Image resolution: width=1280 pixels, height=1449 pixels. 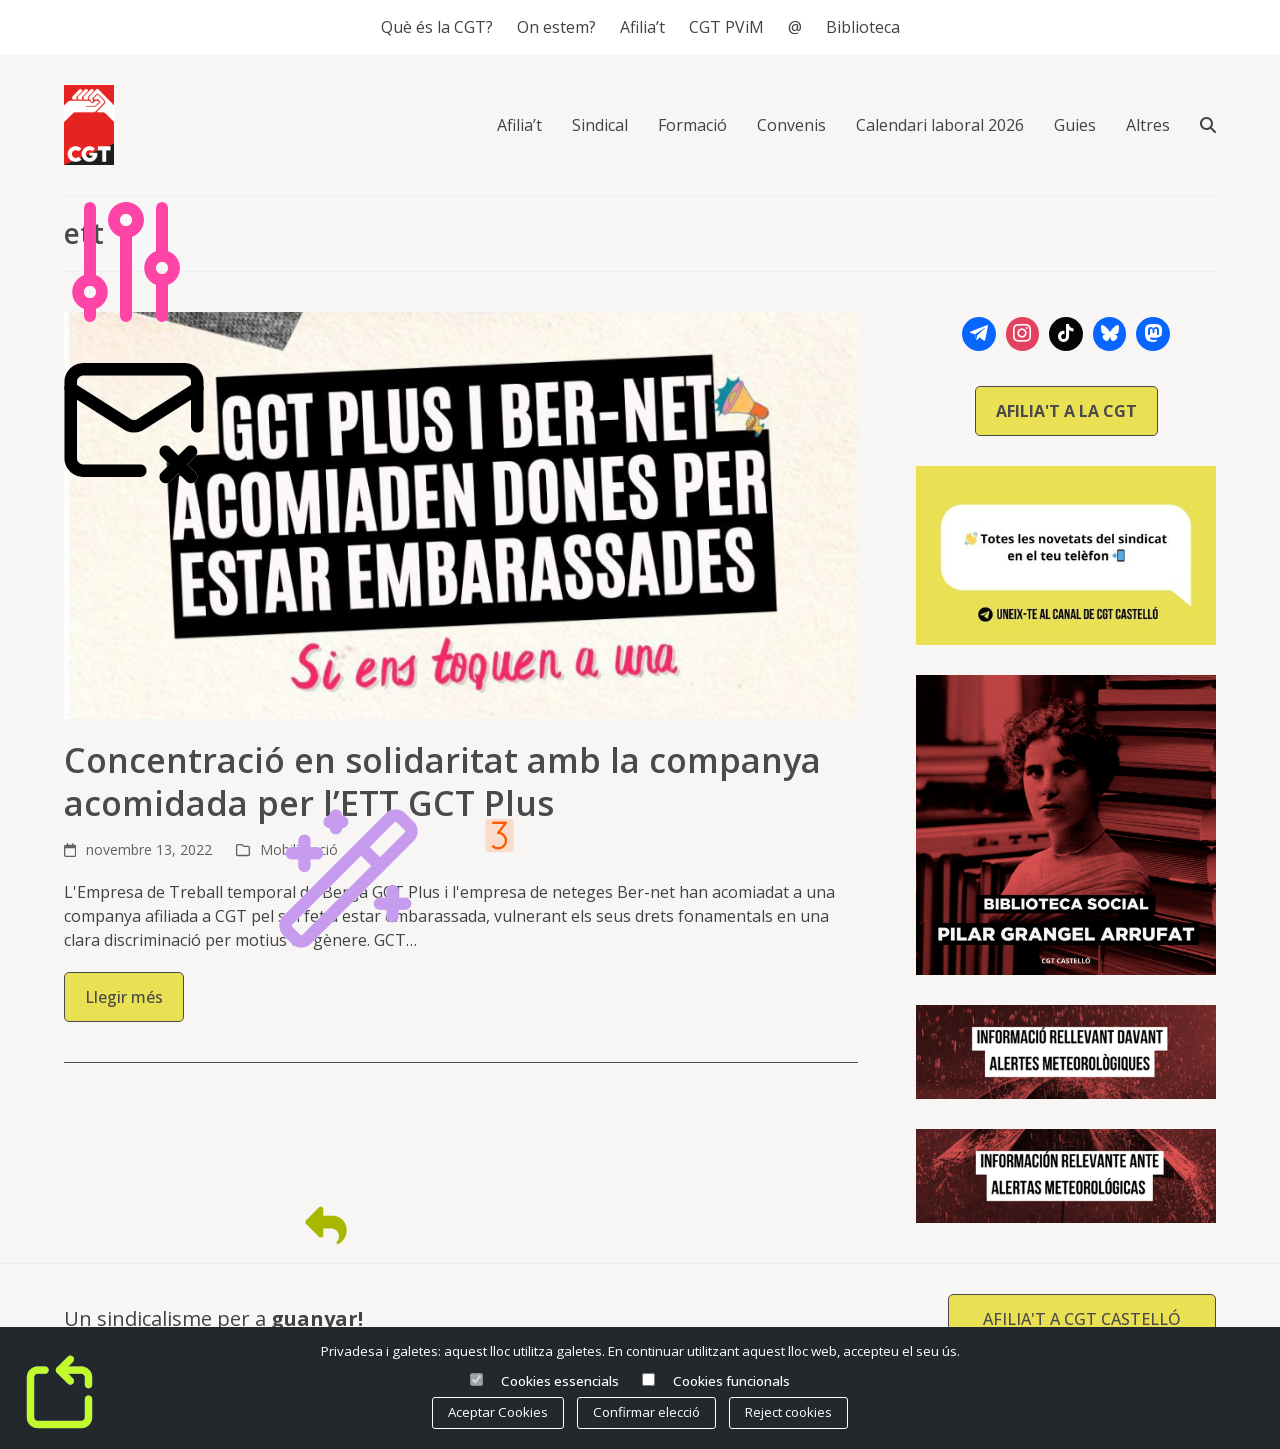 I want to click on apply magic or auto-enhance effects, so click(x=348, y=878).